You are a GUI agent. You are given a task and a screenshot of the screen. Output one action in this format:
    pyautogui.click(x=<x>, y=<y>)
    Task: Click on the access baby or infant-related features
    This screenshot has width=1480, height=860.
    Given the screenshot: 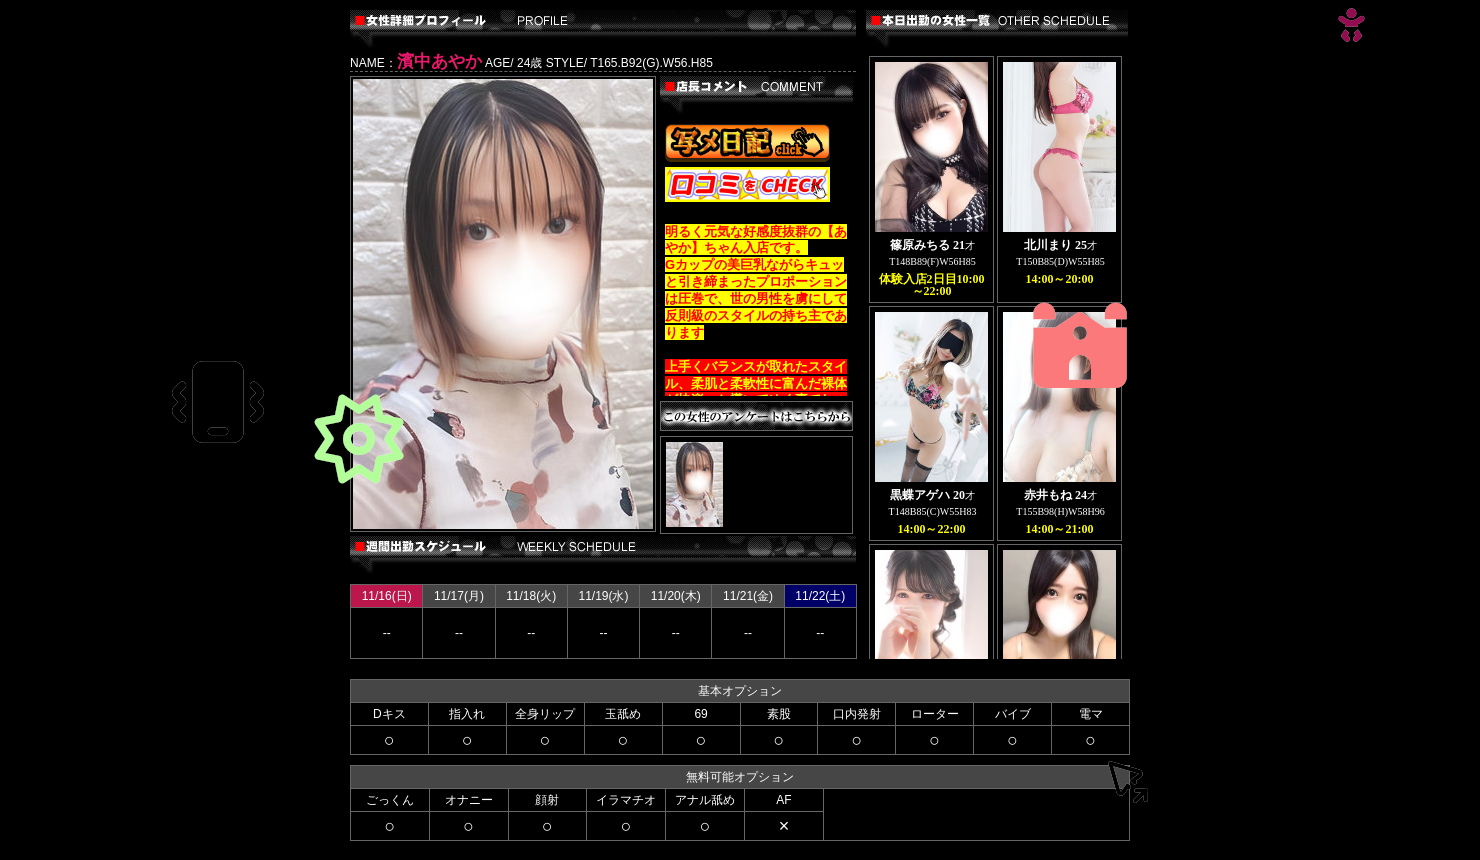 What is the action you would take?
    pyautogui.click(x=1351, y=24)
    